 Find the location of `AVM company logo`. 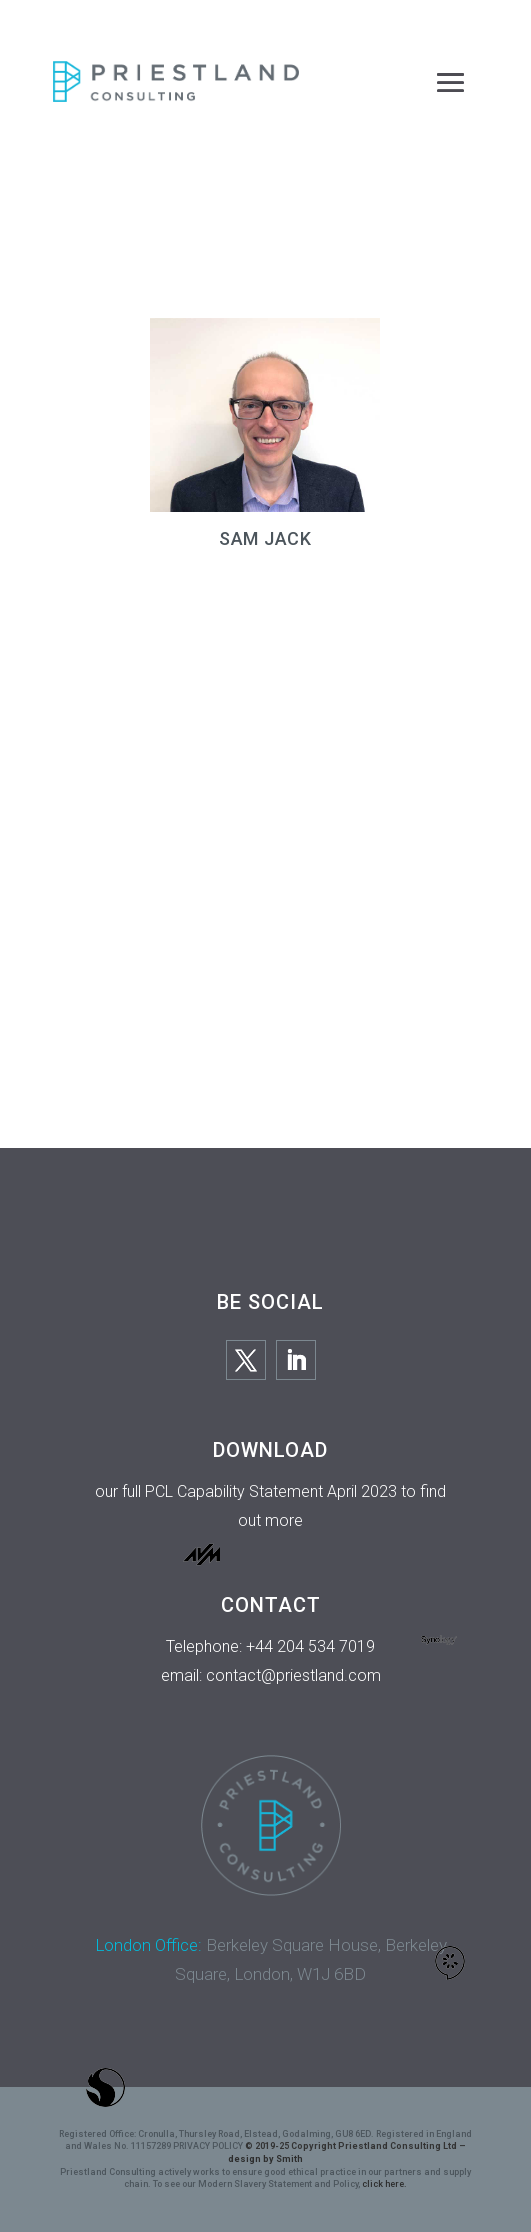

AVM company logo is located at coordinates (201, 1554).